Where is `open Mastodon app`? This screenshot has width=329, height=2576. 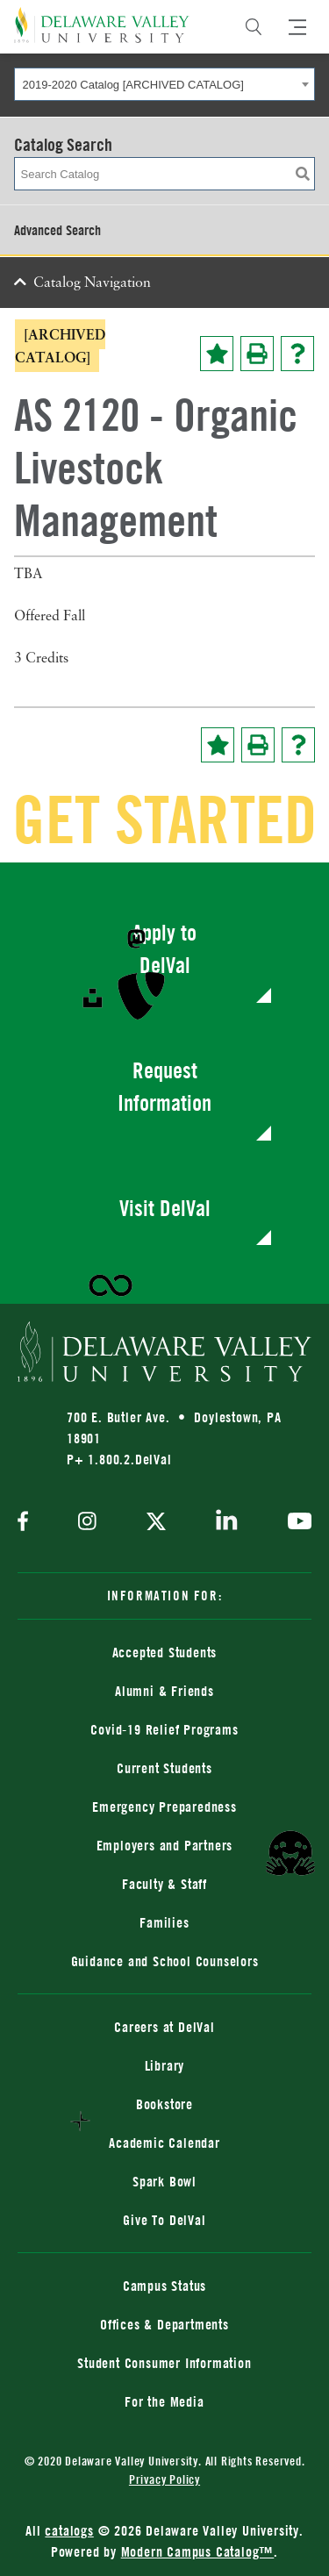 open Mastodon app is located at coordinates (136, 939).